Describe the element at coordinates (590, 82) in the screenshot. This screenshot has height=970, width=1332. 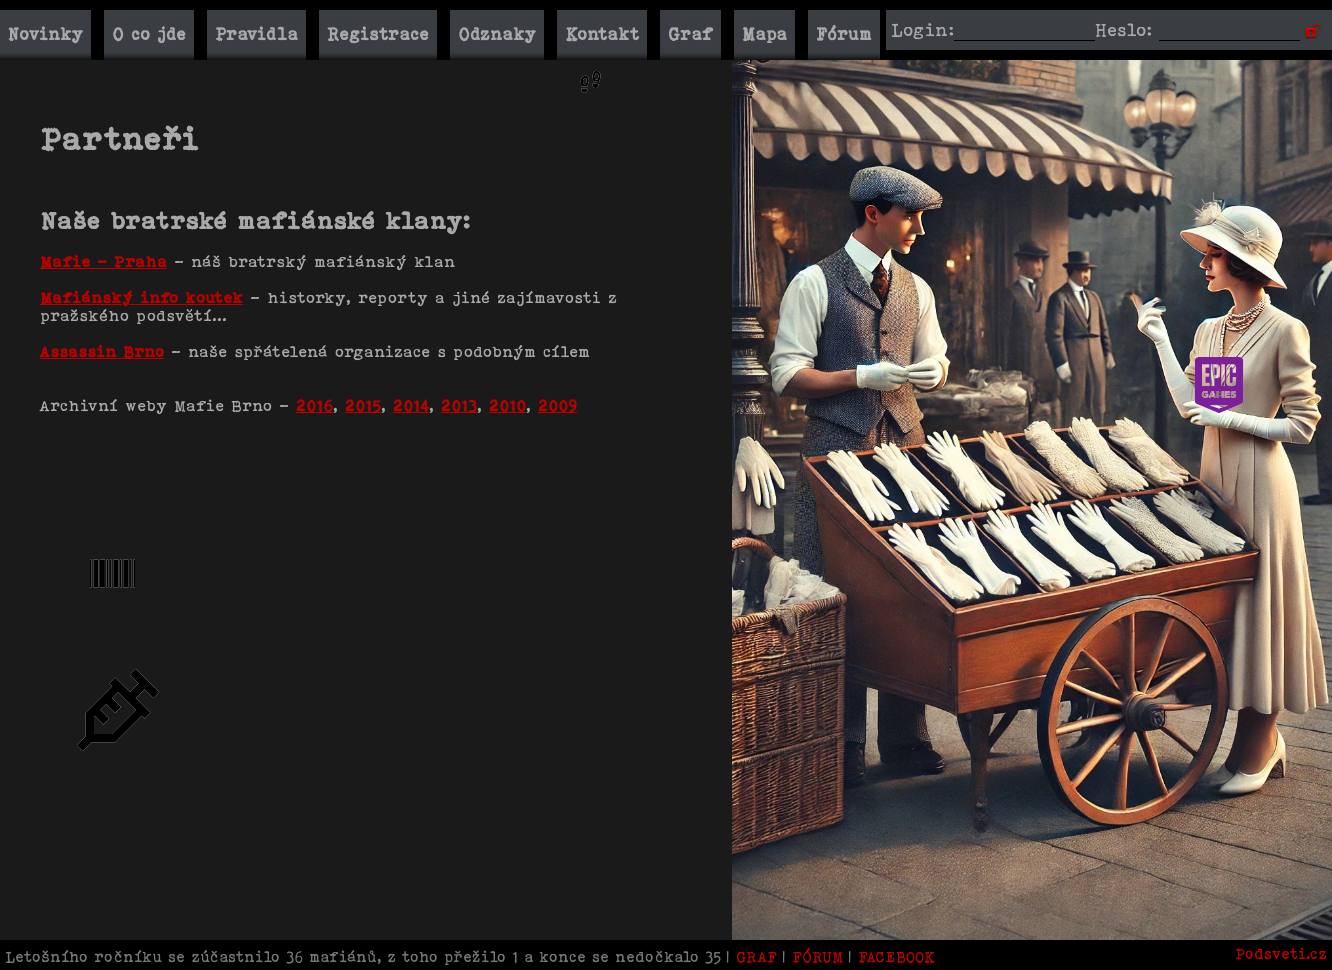
I see `view walking directions or pedestrian route` at that location.